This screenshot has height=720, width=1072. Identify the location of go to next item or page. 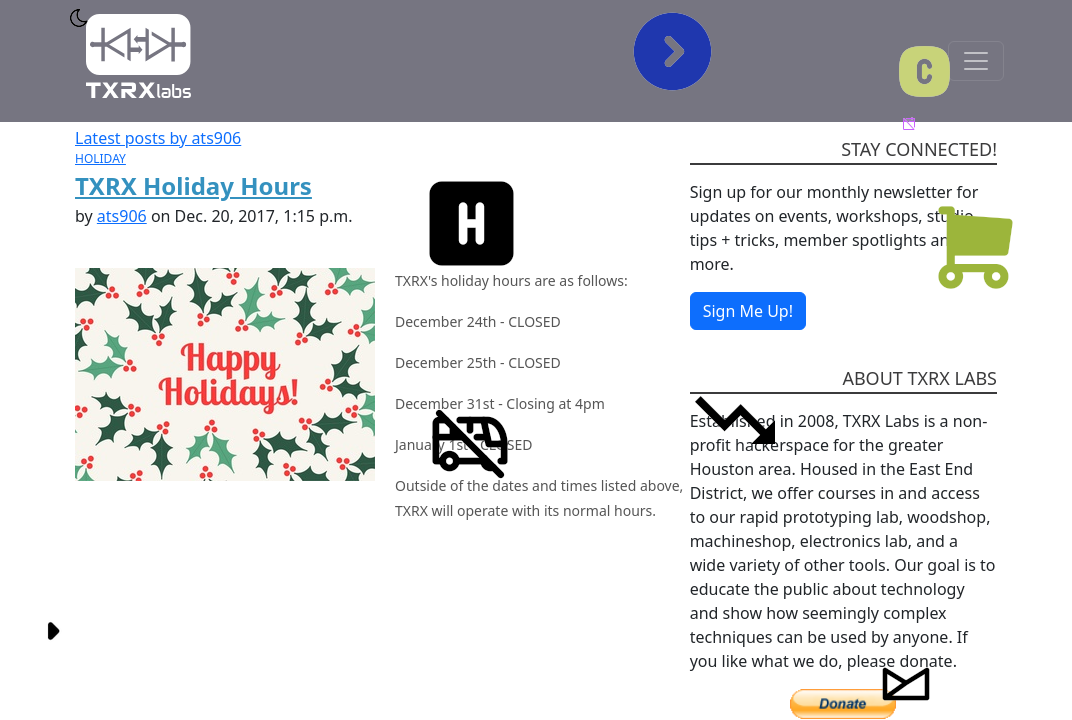
(672, 51).